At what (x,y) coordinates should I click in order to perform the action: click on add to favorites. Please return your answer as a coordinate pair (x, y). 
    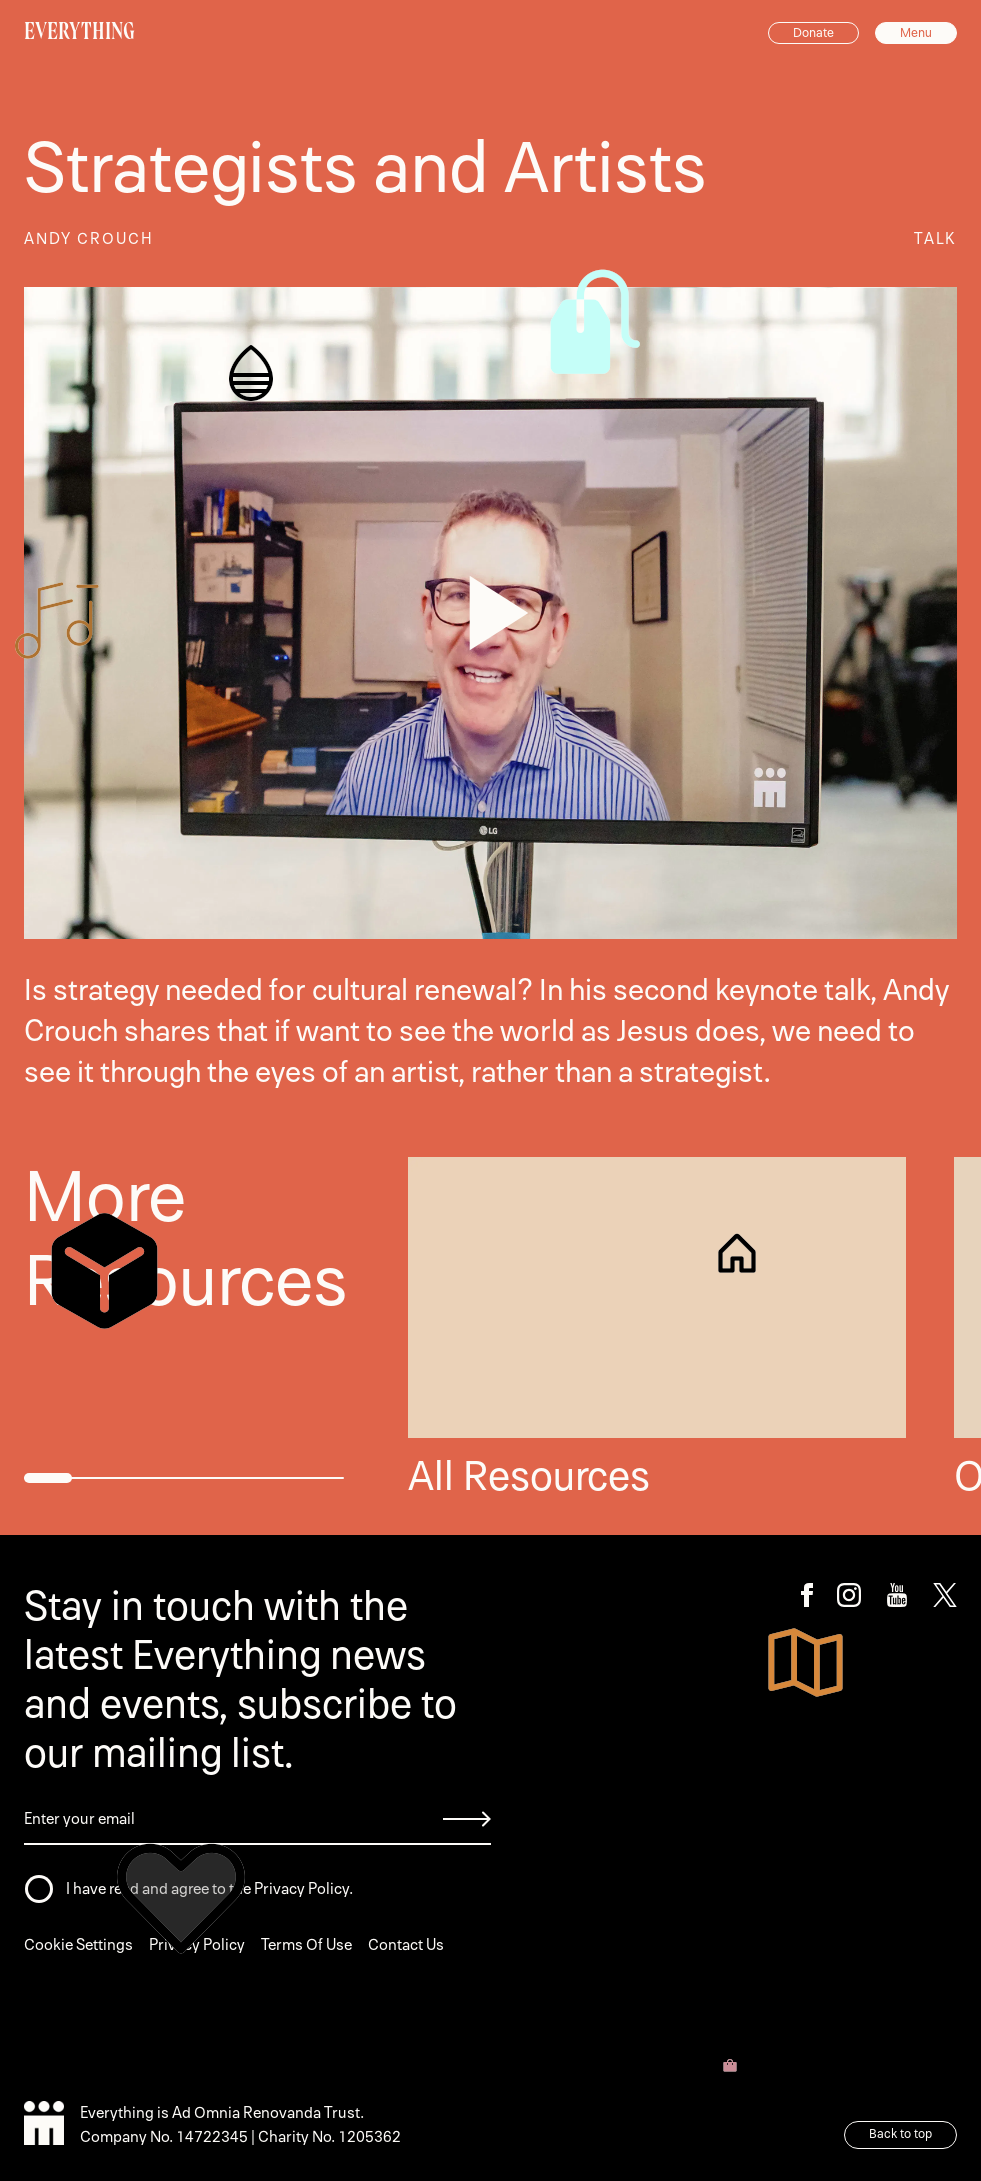
    Looking at the image, I should click on (181, 1894).